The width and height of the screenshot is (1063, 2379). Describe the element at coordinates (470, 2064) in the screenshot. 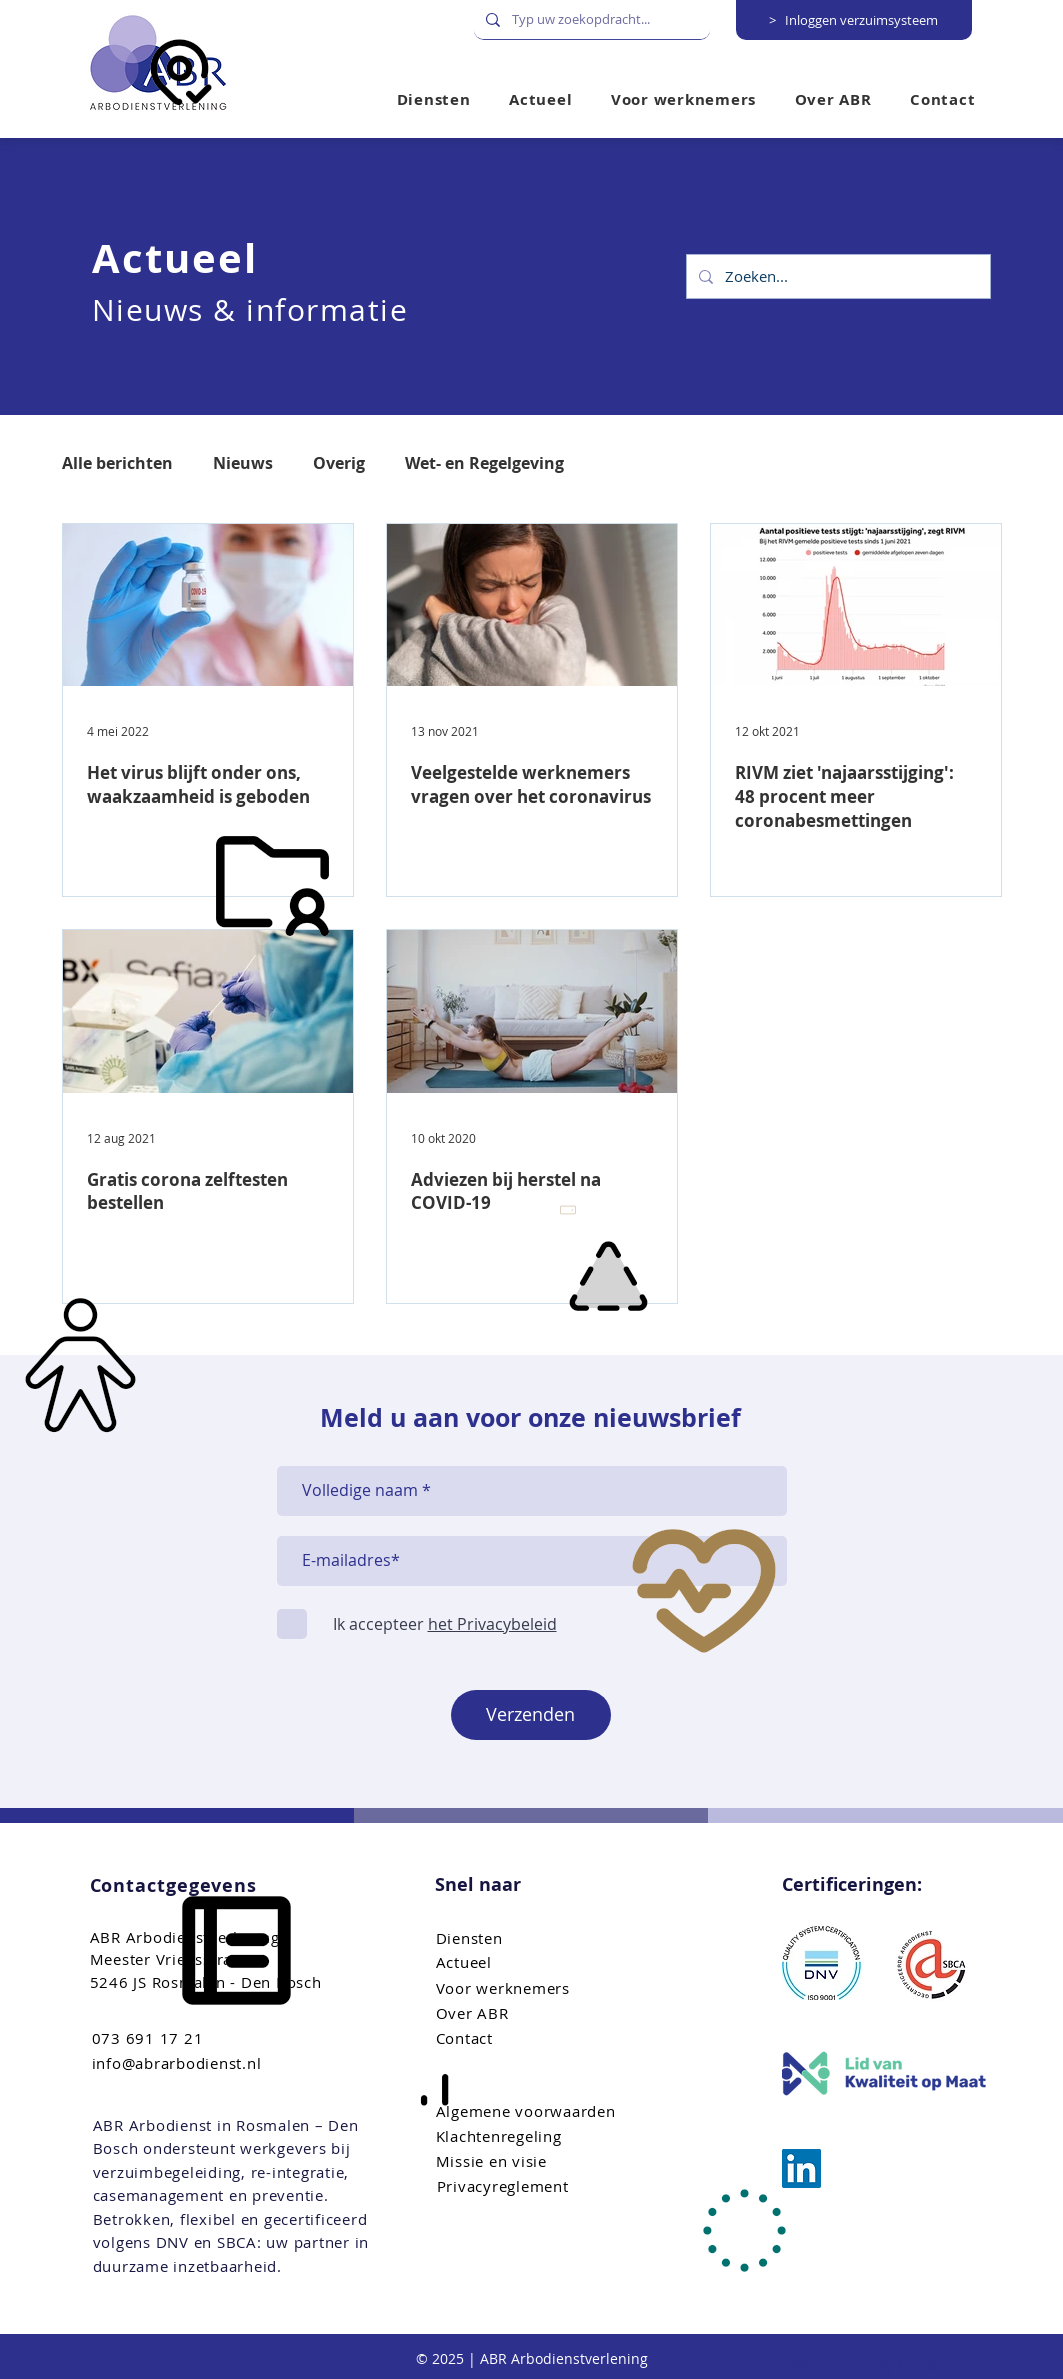

I see `indicates weak cellular network signal` at that location.